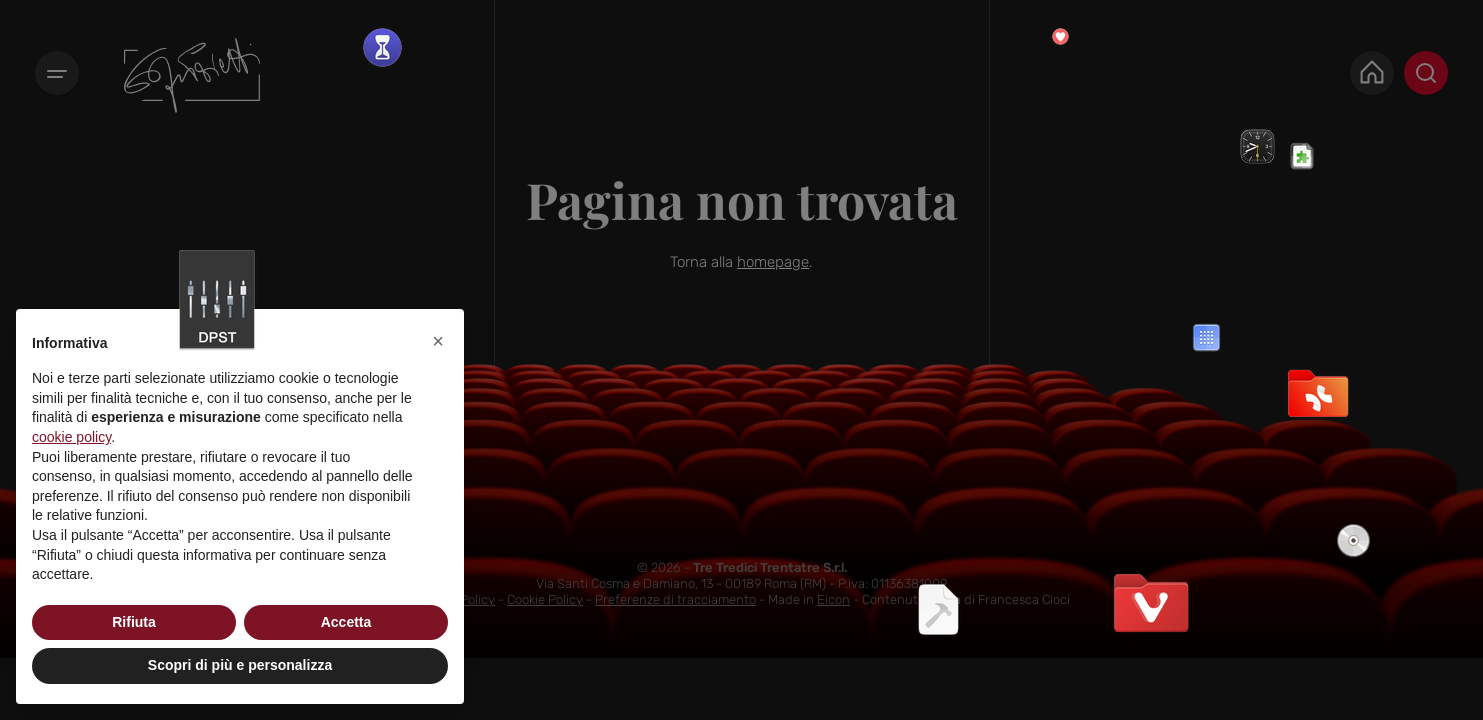 Image resolution: width=1483 pixels, height=720 pixels. Describe the element at coordinates (1151, 605) in the screenshot. I see `open vivaldi browser downloads folder` at that location.